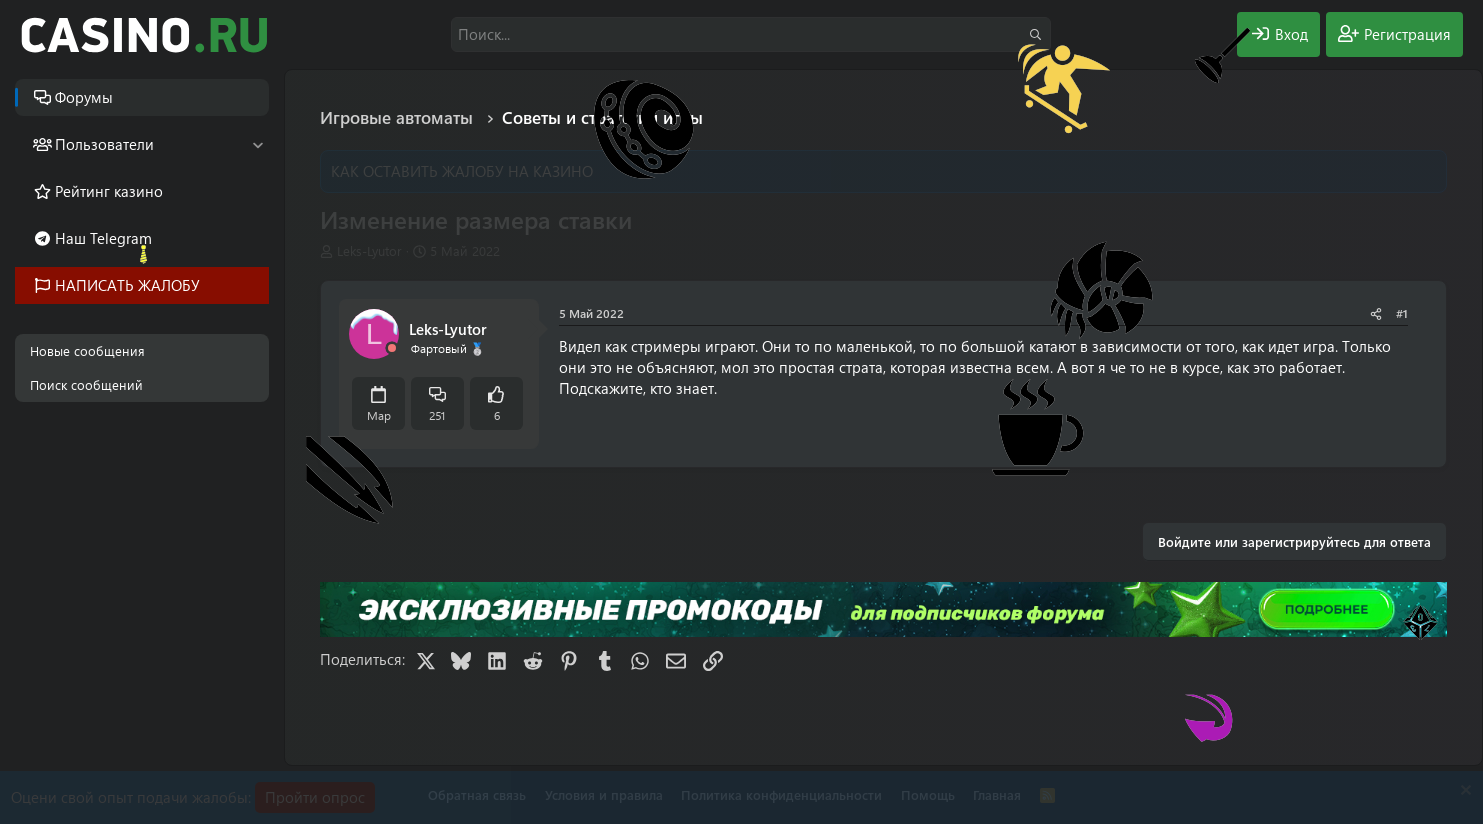 The height and width of the screenshot is (824, 1483). What do you see at coordinates (1101, 290) in the screenshot?
I see `nautilus shell icon for marine or ocean-themed content` at bounding box center [1101, 290].